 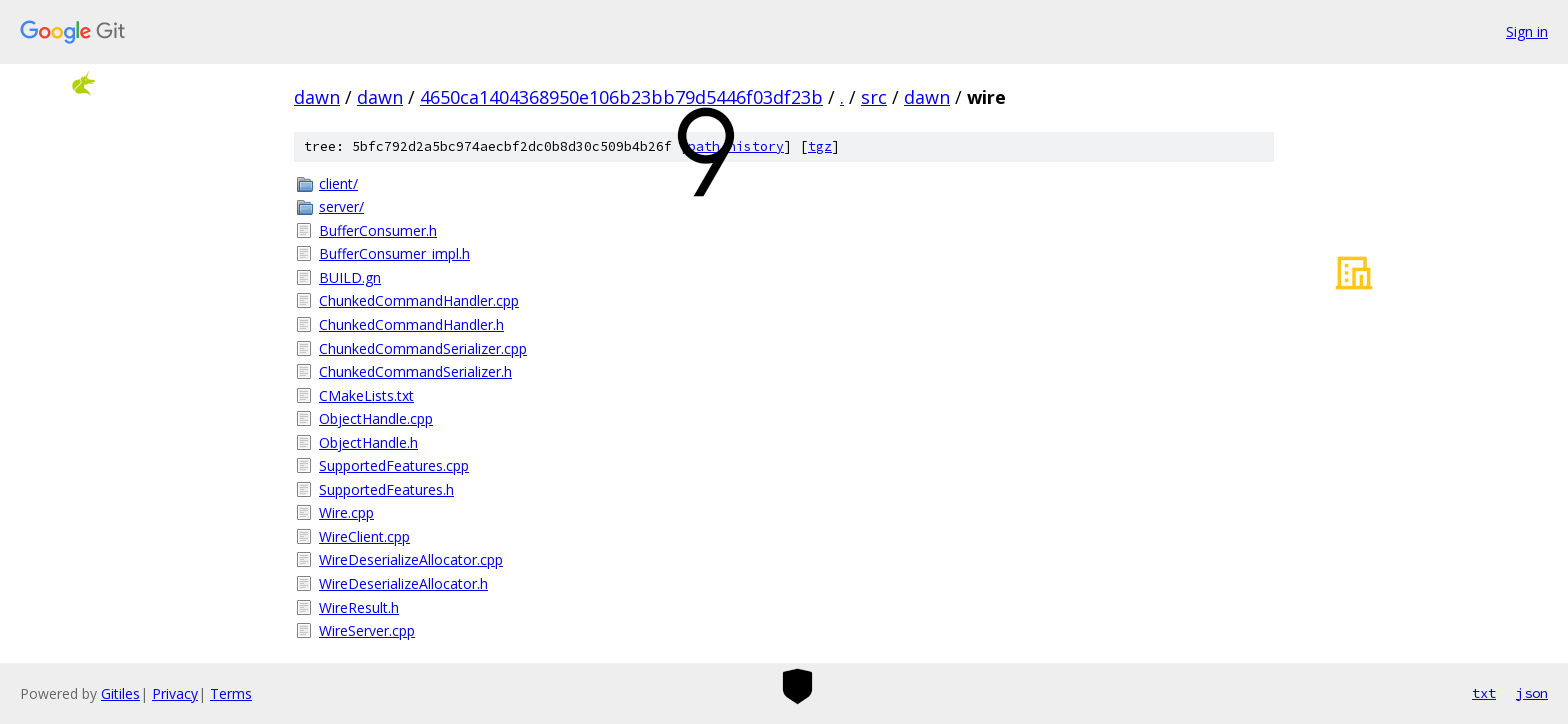 I want to click on find nearby hotels, so click(x=1354, y=273).